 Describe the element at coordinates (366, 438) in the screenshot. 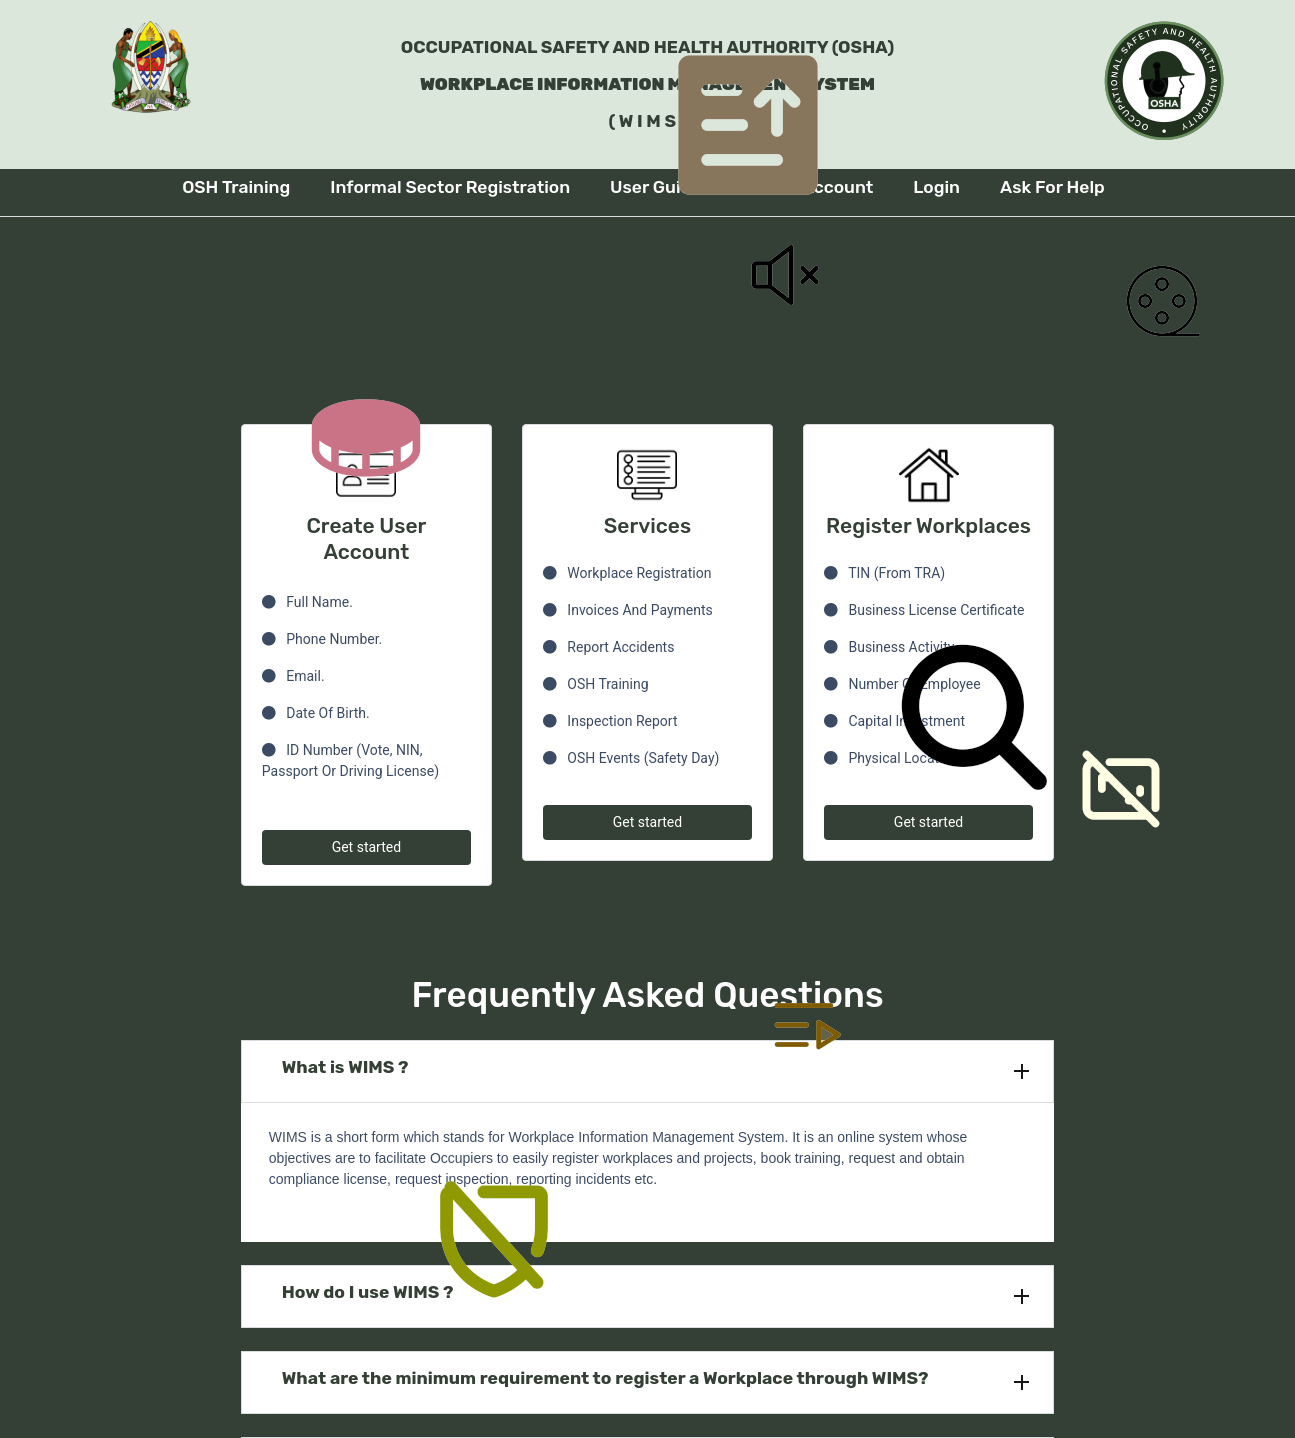

I see `view your coin balance or currency` at that location.